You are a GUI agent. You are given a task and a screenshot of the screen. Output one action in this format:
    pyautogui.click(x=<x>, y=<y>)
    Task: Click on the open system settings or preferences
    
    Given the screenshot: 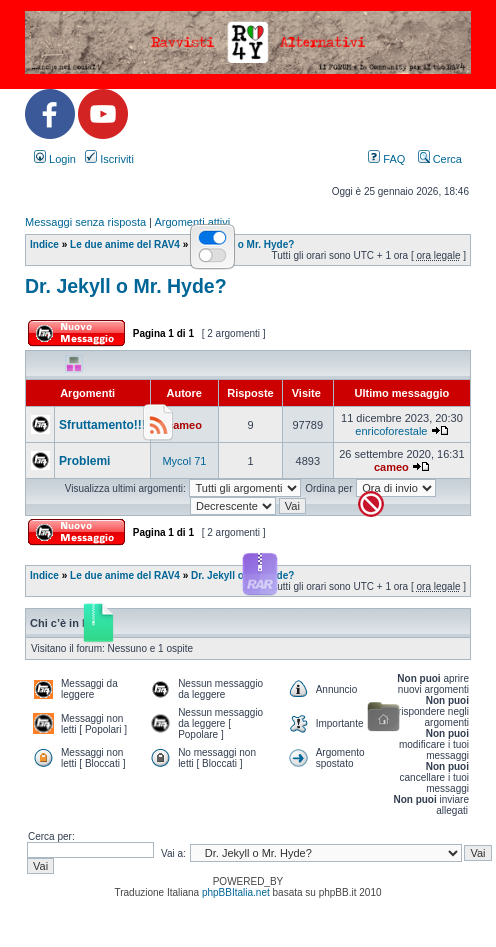 What is the action you would take?
    pyautogui.click(x=212, y=246)
    